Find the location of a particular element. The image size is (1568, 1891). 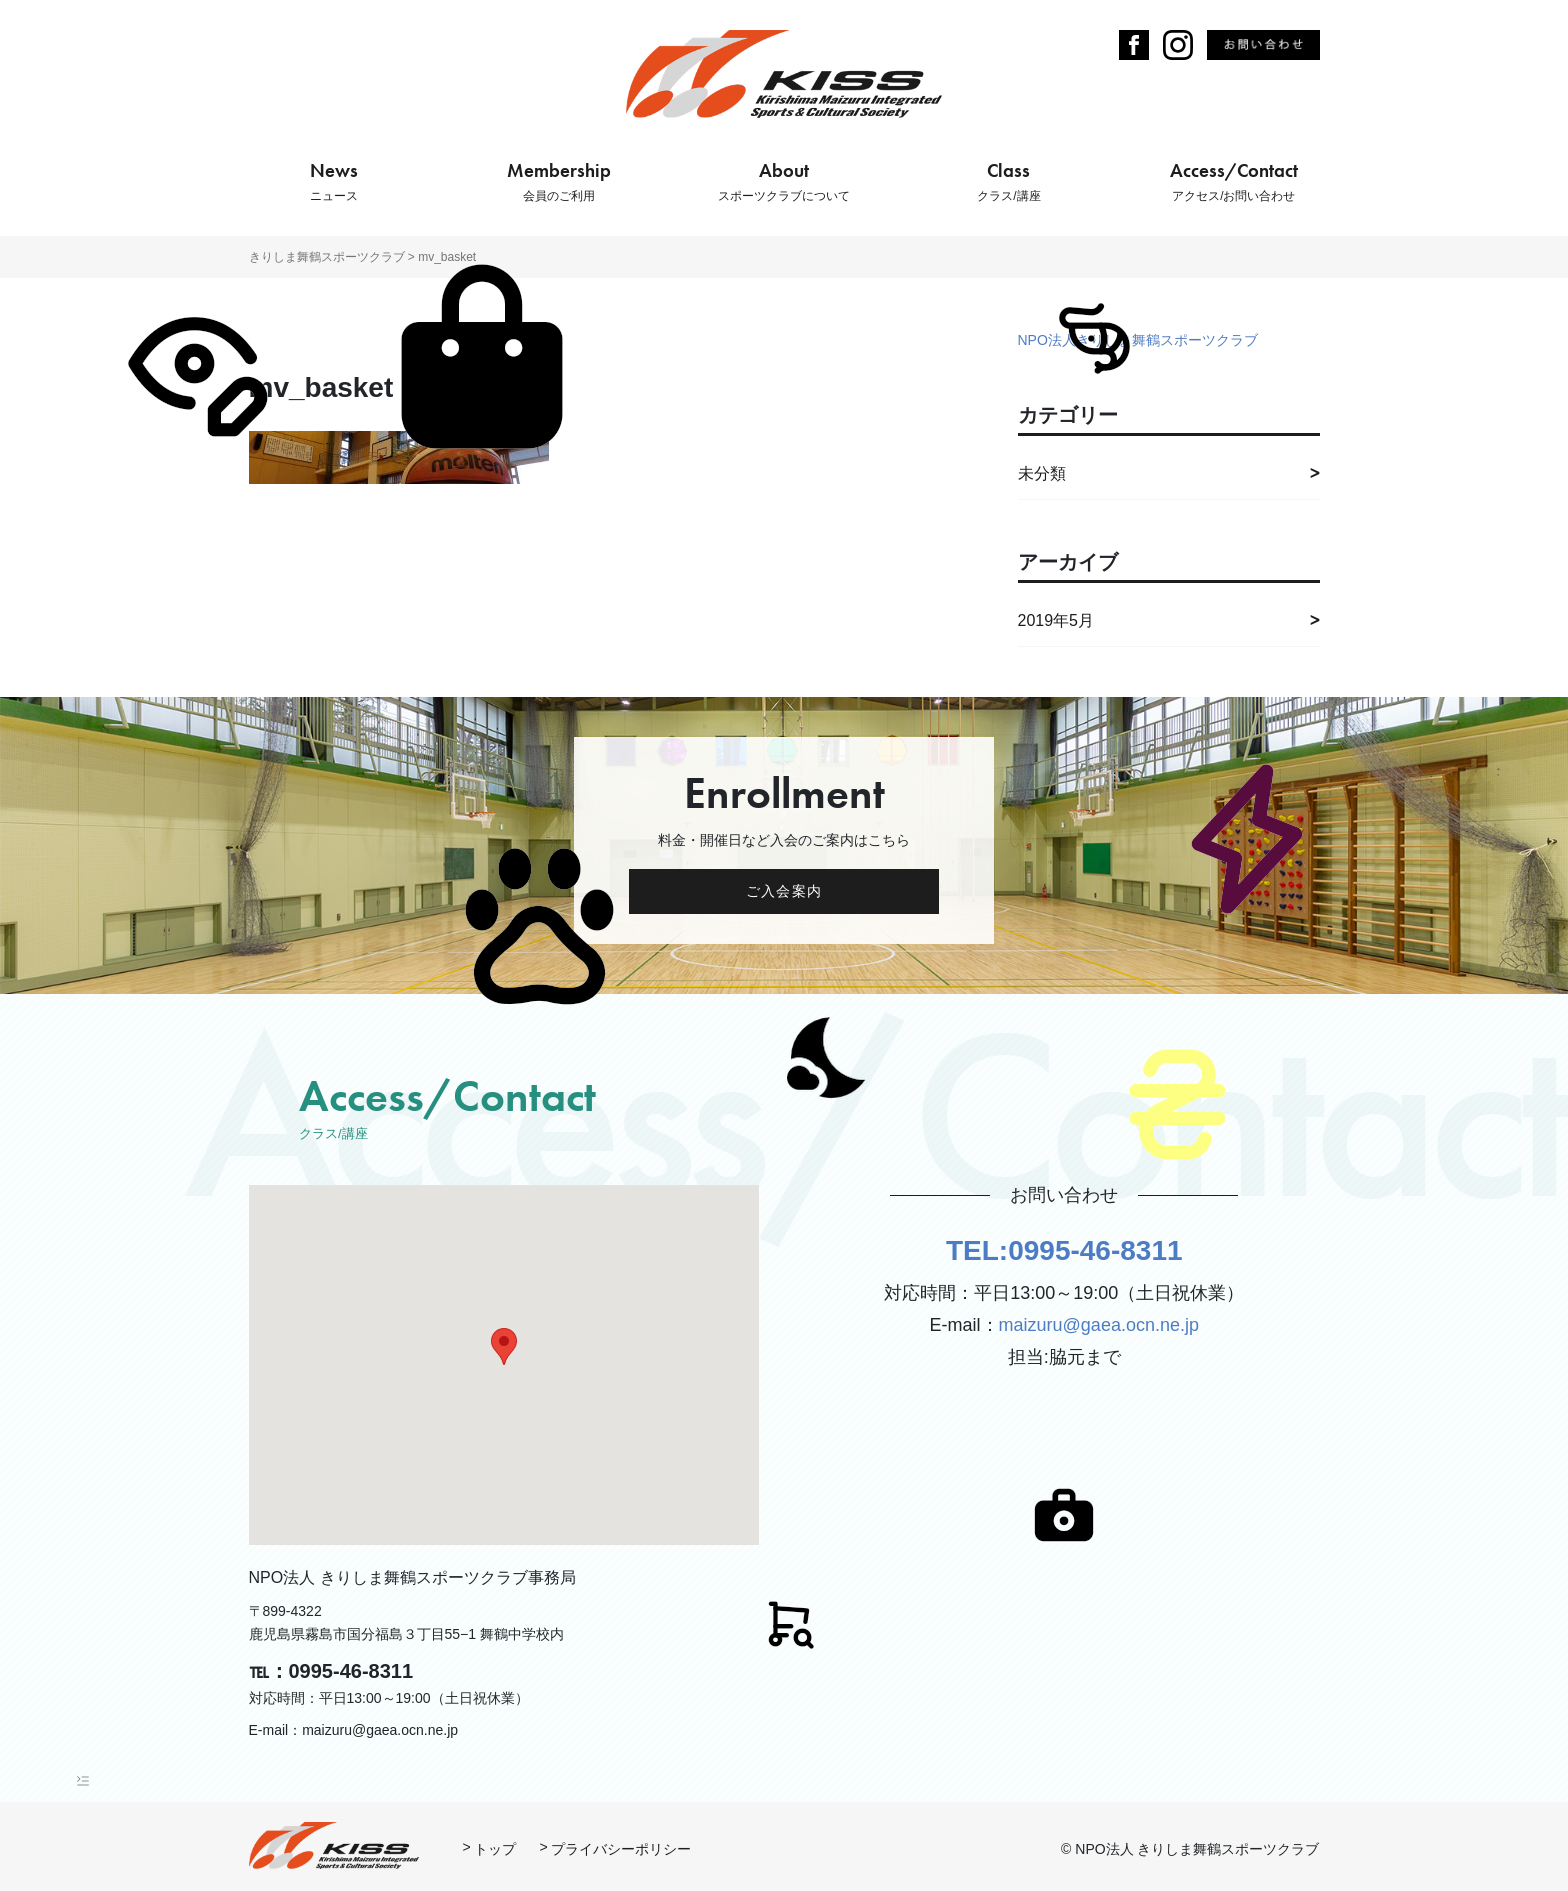

indicates seafood or shellfish menu category is located at coordinates (1094, 338).